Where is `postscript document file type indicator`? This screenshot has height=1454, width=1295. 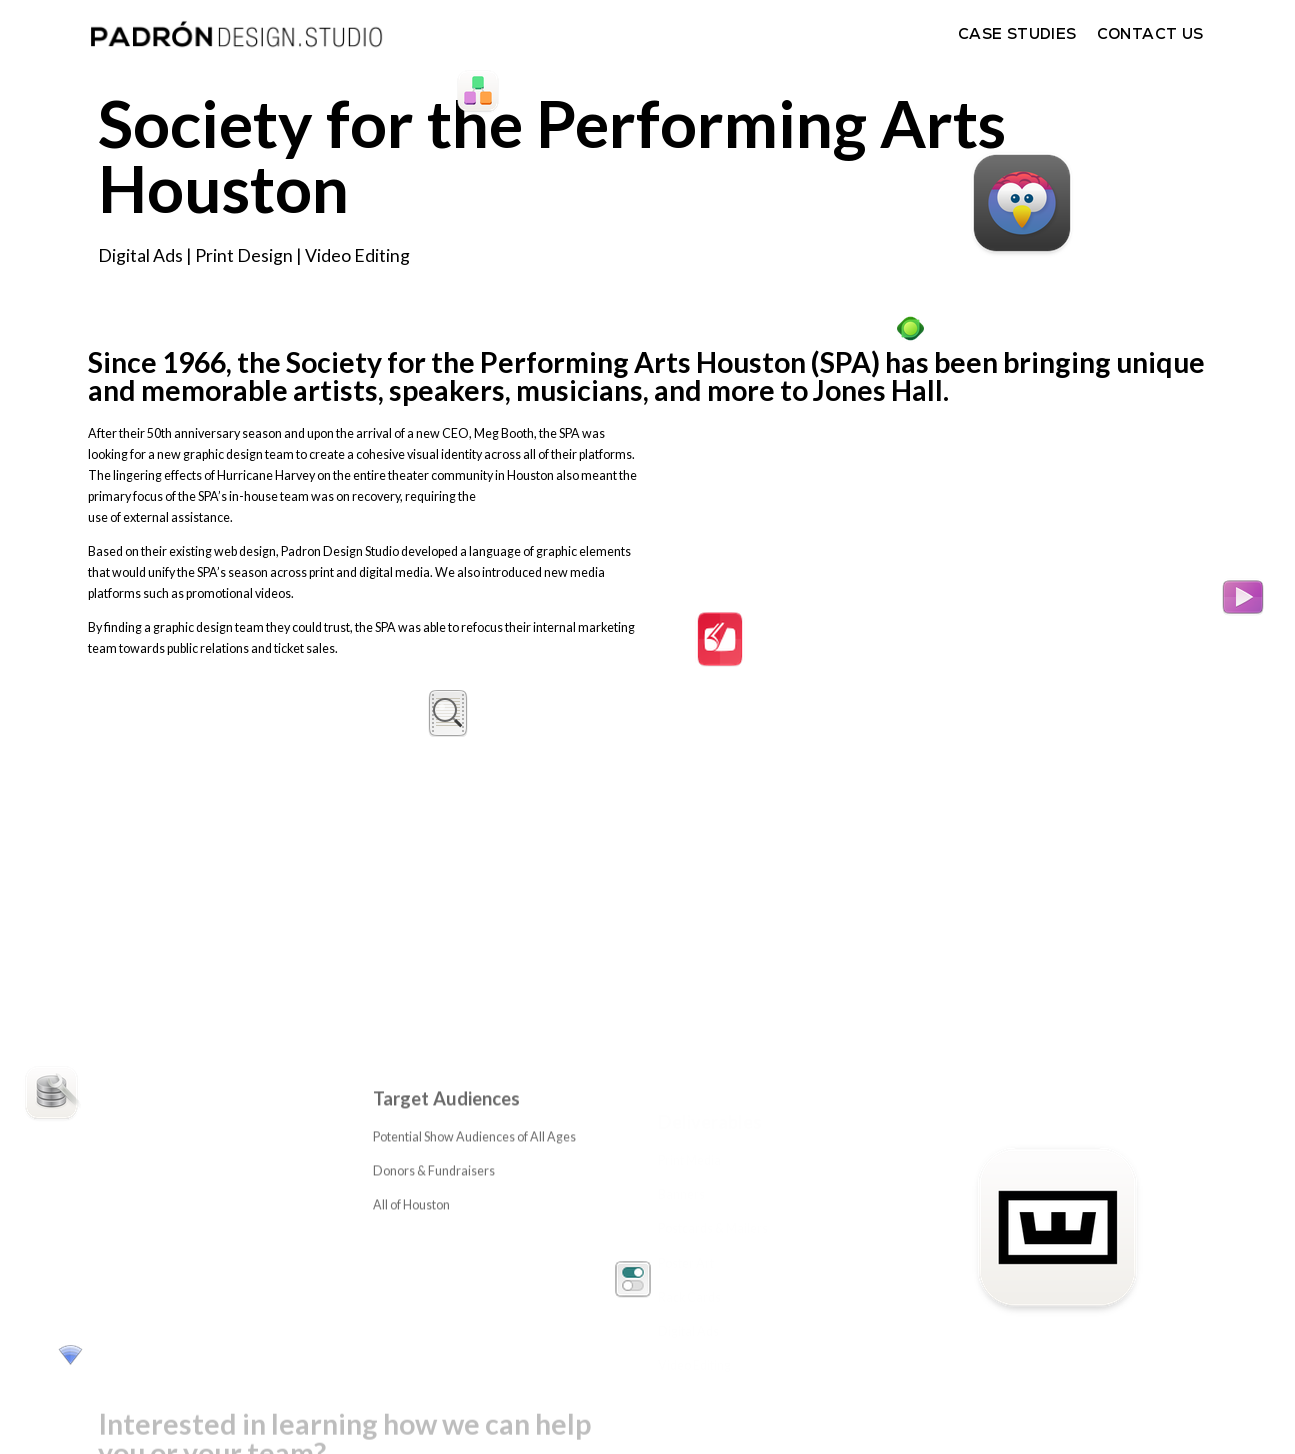
postscript document file type indicator is located at coordinates (720, 639).